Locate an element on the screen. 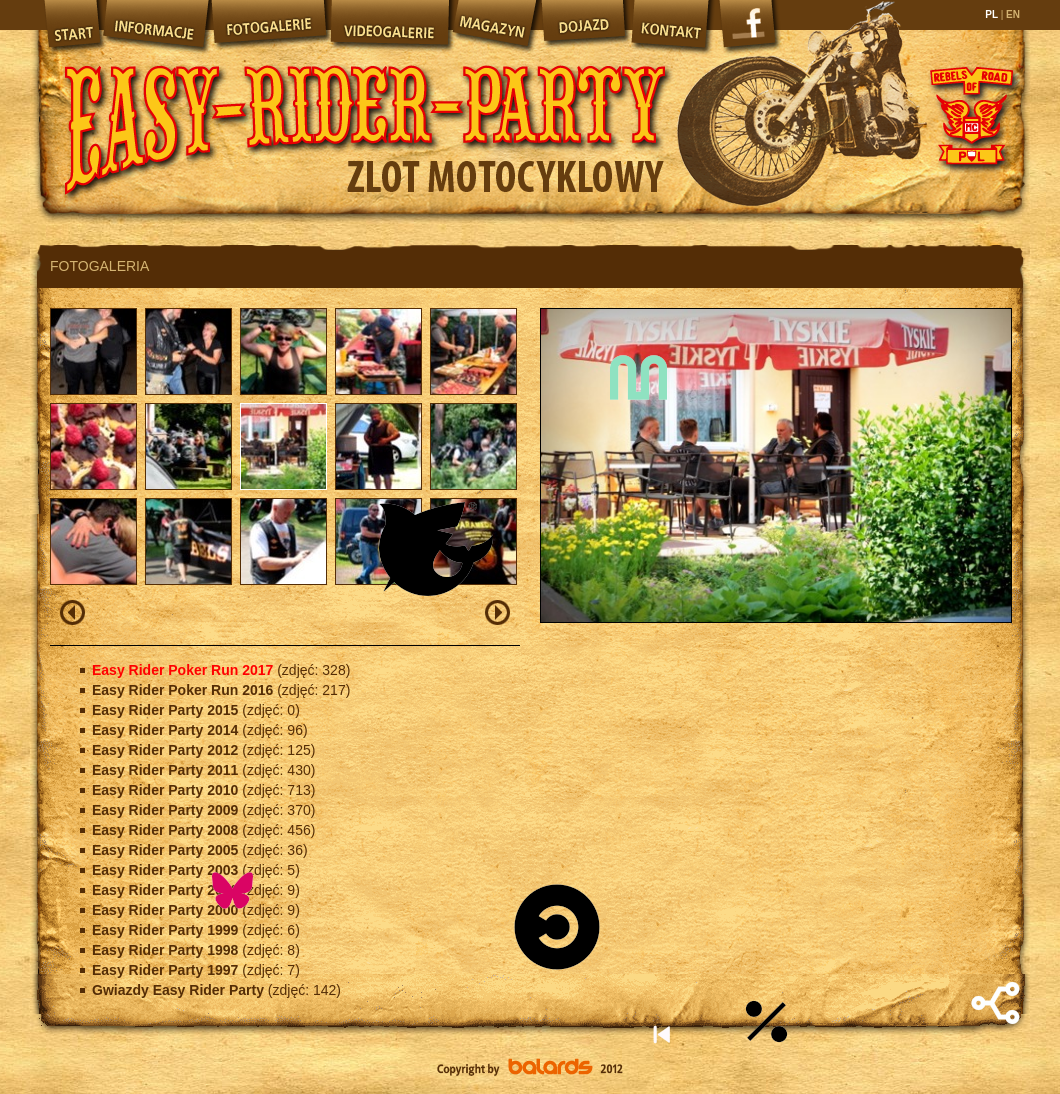 The height and width of the screenshot is (1094, 1060). indicates content licensed under copyleft is located at coordinates (557, 927).